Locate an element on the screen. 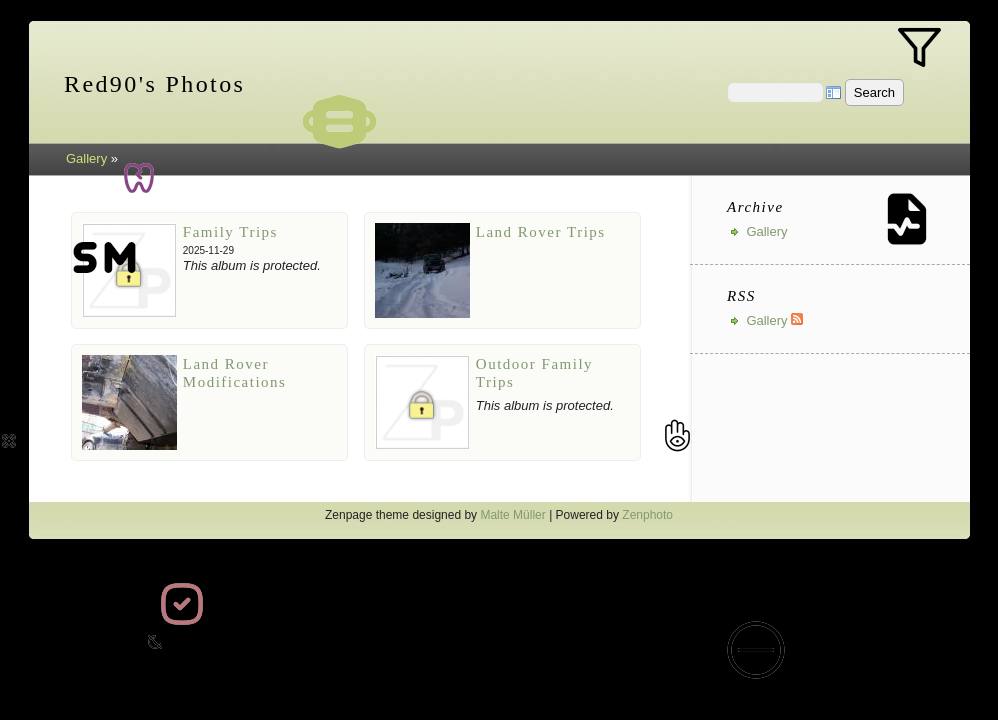 This screenshot has width=998, height=720. view audio or sound file is located at coordinates (907, 219).